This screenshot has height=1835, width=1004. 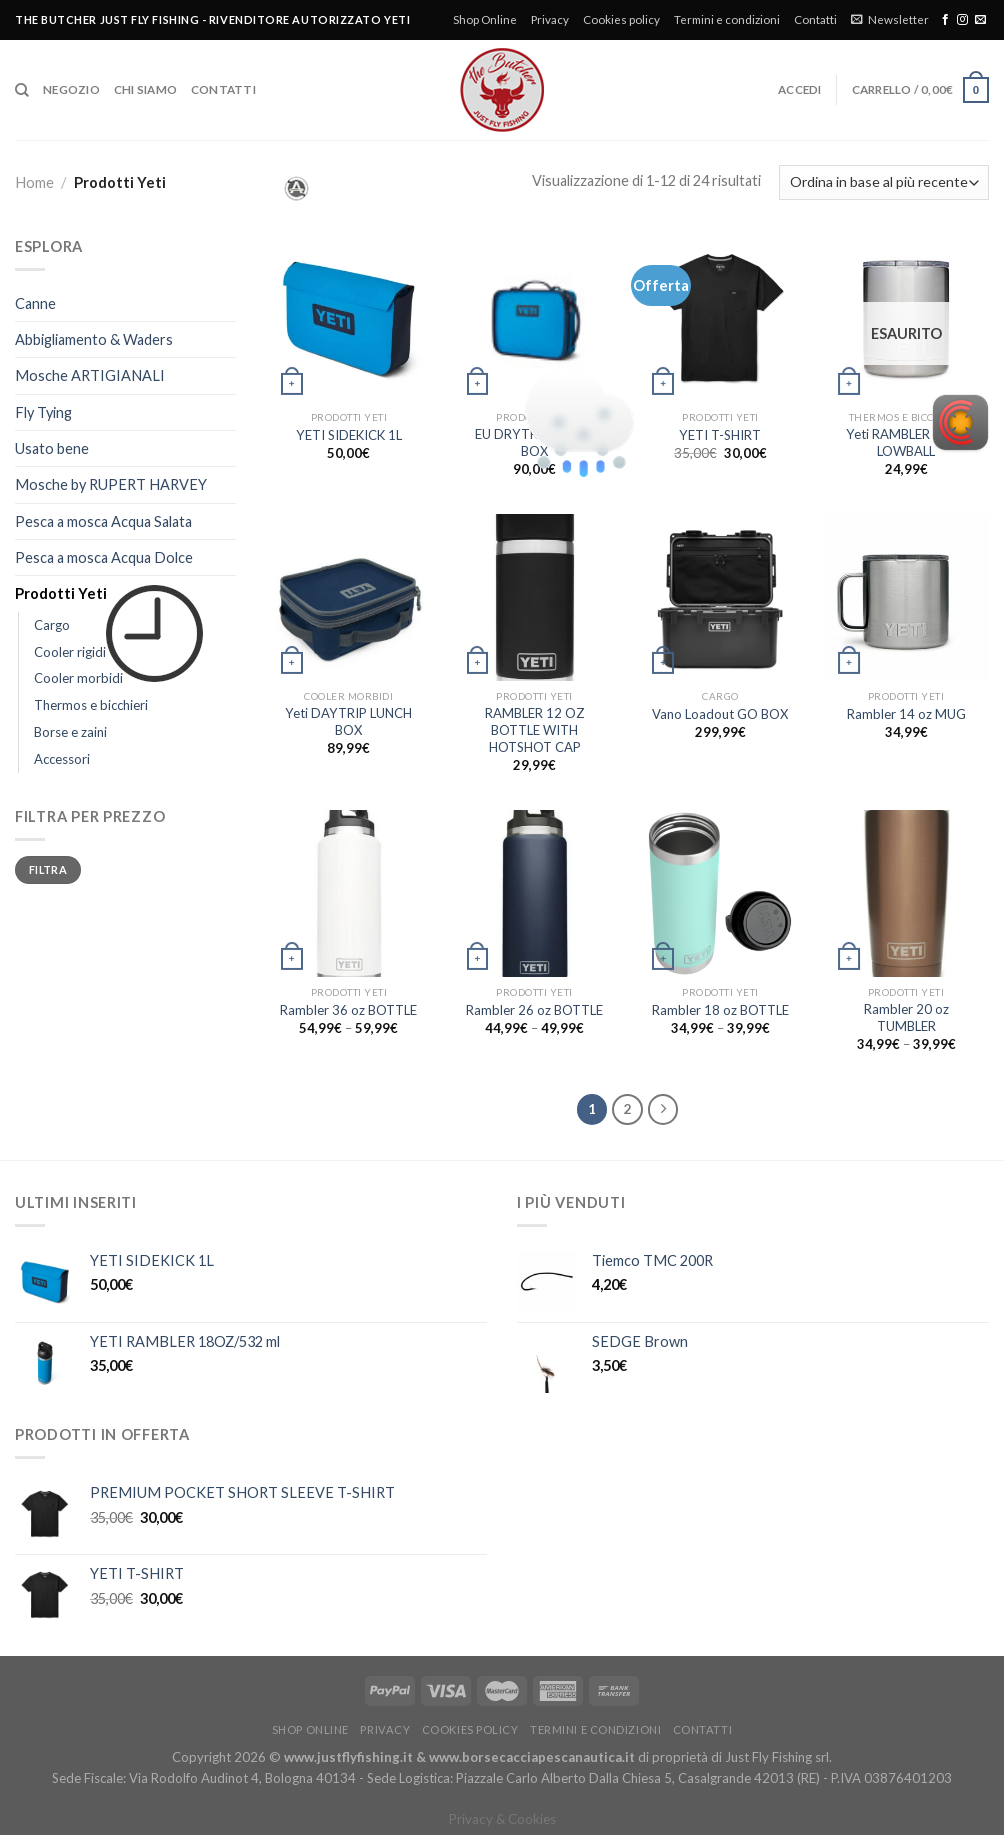 What do you see at coordinates (579, 422) in the screenshot?
I see `indicates mixed precipitation weather conditions` at bounding box center [579, 422].